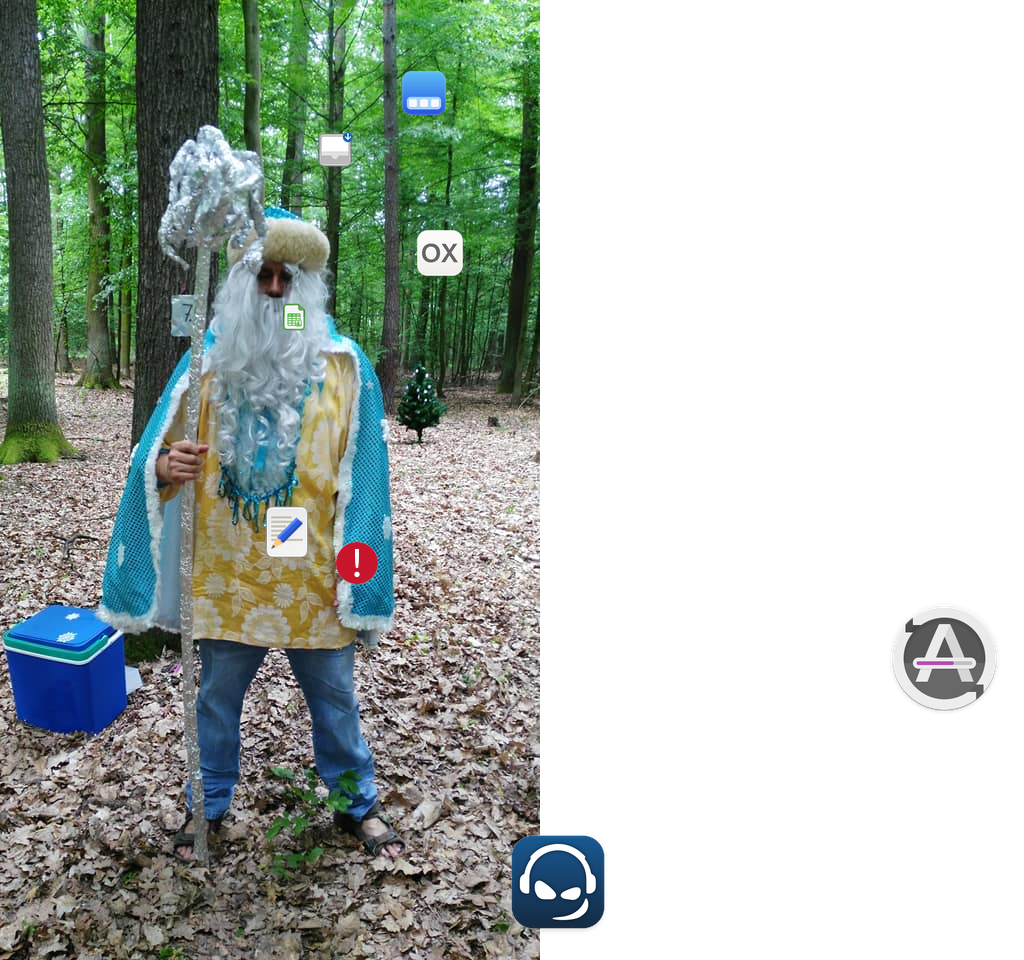  I want to click on open an opendocument spreadsheet file, so click(294, 317).